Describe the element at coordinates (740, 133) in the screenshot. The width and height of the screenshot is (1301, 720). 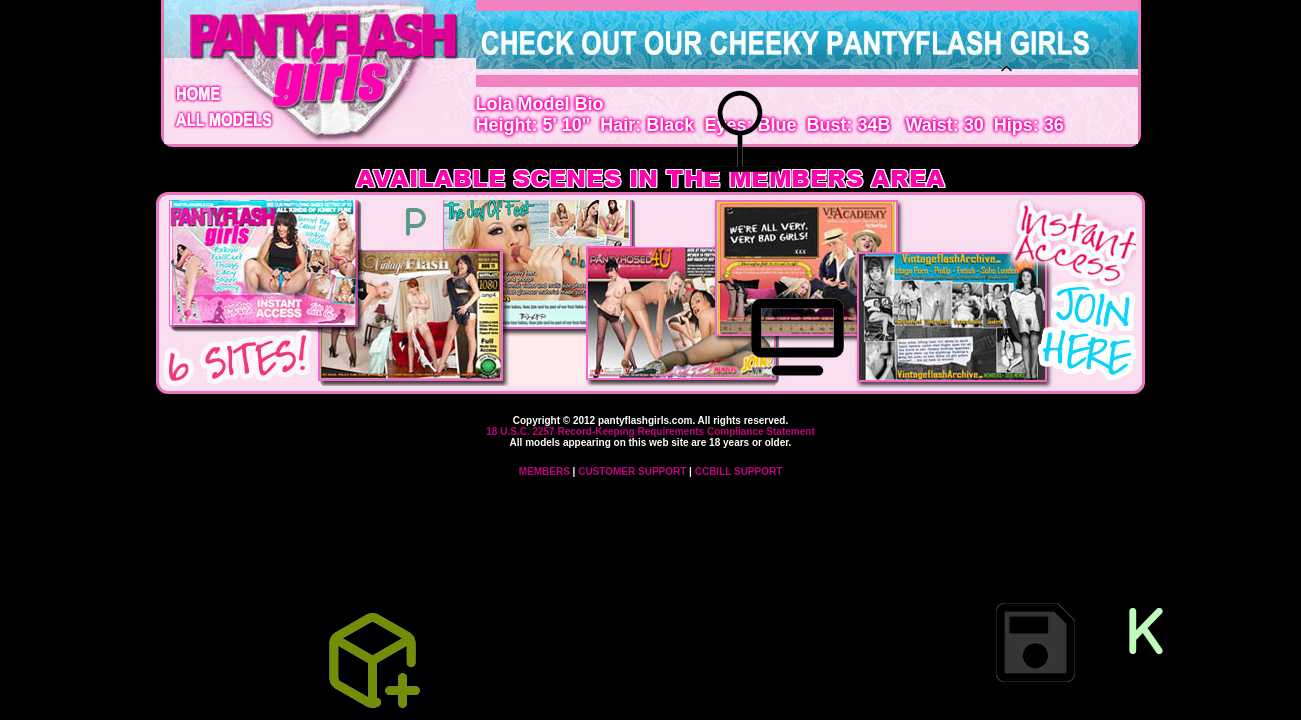
I see `mark a location on the map` at that location.